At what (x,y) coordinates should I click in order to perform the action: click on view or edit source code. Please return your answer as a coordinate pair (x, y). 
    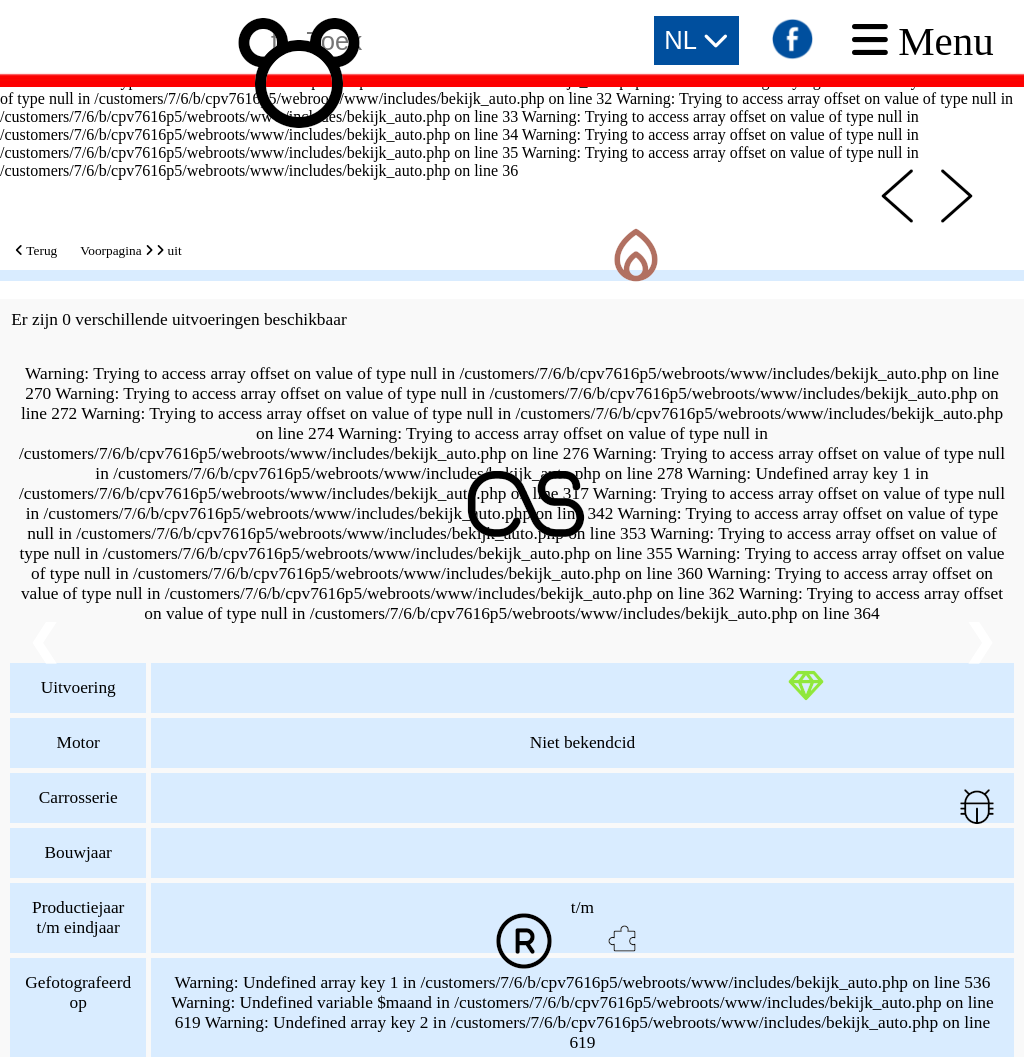
    Looking at the image, I should click on (927, 196).